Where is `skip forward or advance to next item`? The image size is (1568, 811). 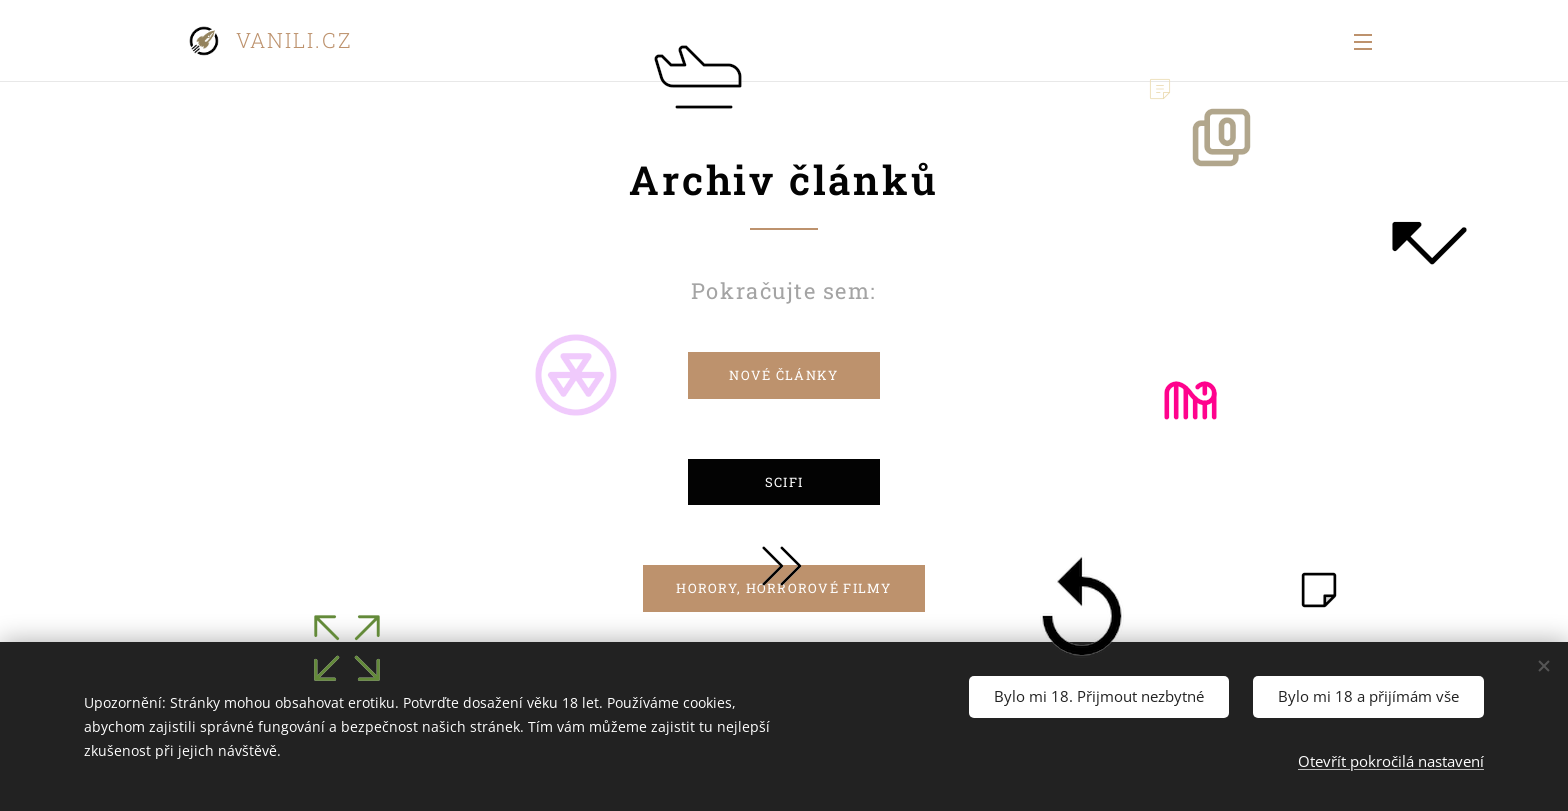 skip forward or advance to next item is located at coordinates (780, 566).